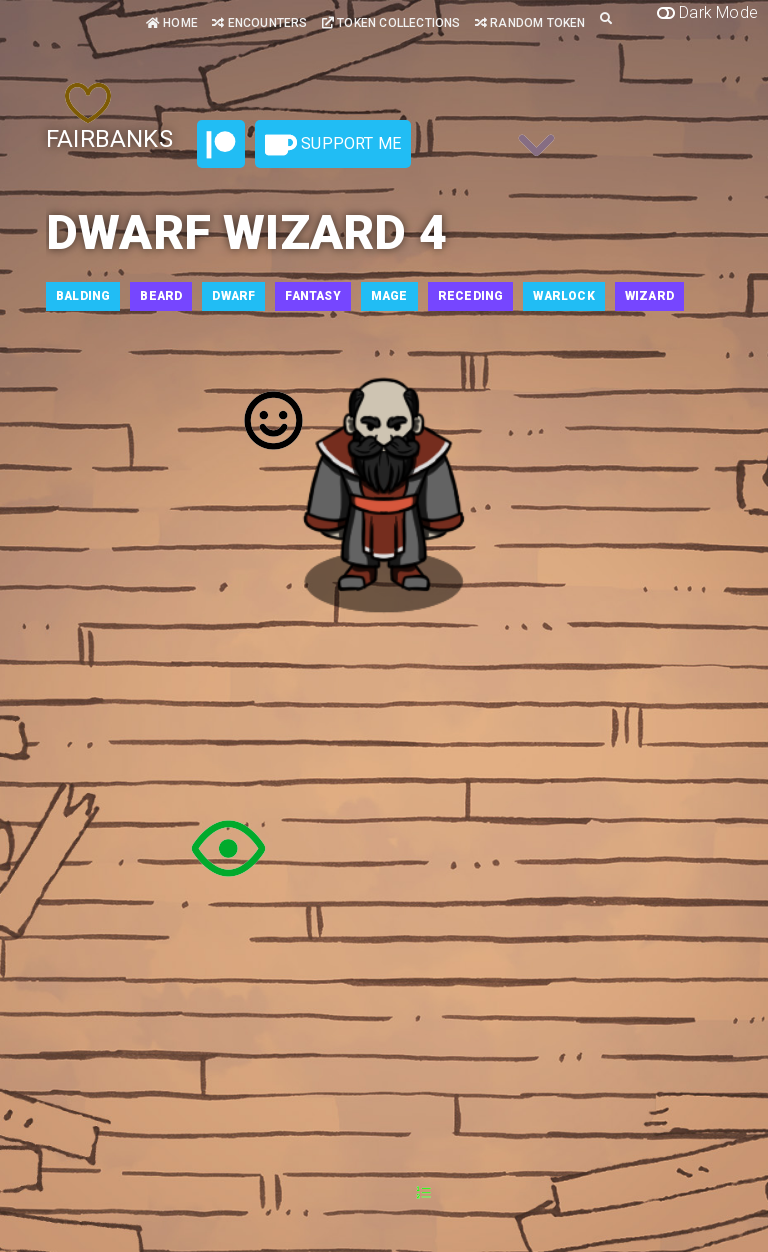 The width and height of the screenshot is (768, 1252). I want to click on expand a dropdown menu or collapsed section, so click(536, 143).